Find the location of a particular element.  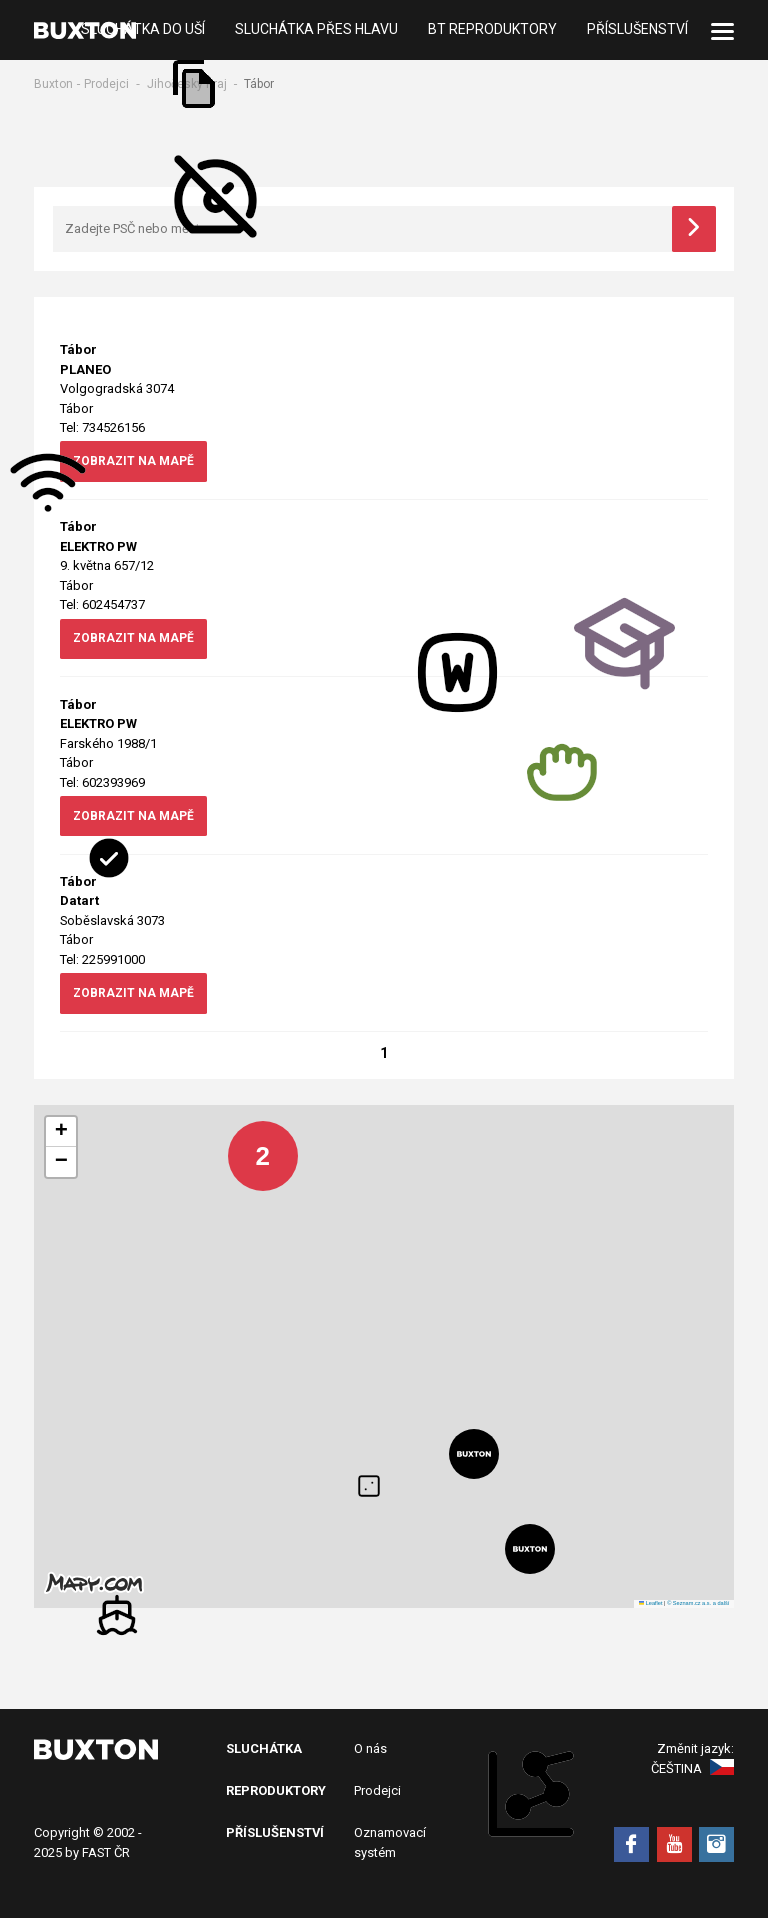

drag to reorder items is located at coordinates (562, 766).